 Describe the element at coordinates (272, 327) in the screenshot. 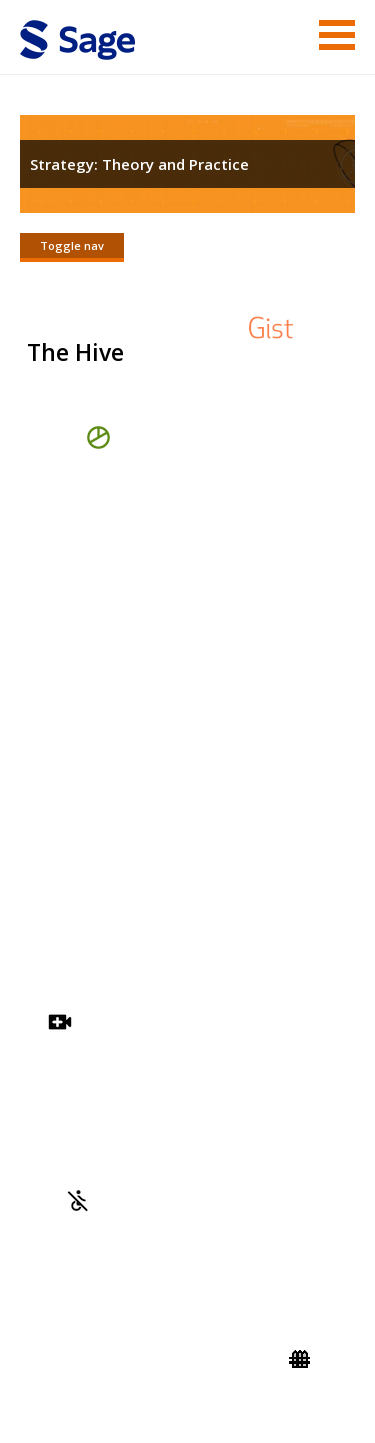

I see `navigate to GitHub Gist service` at that location.